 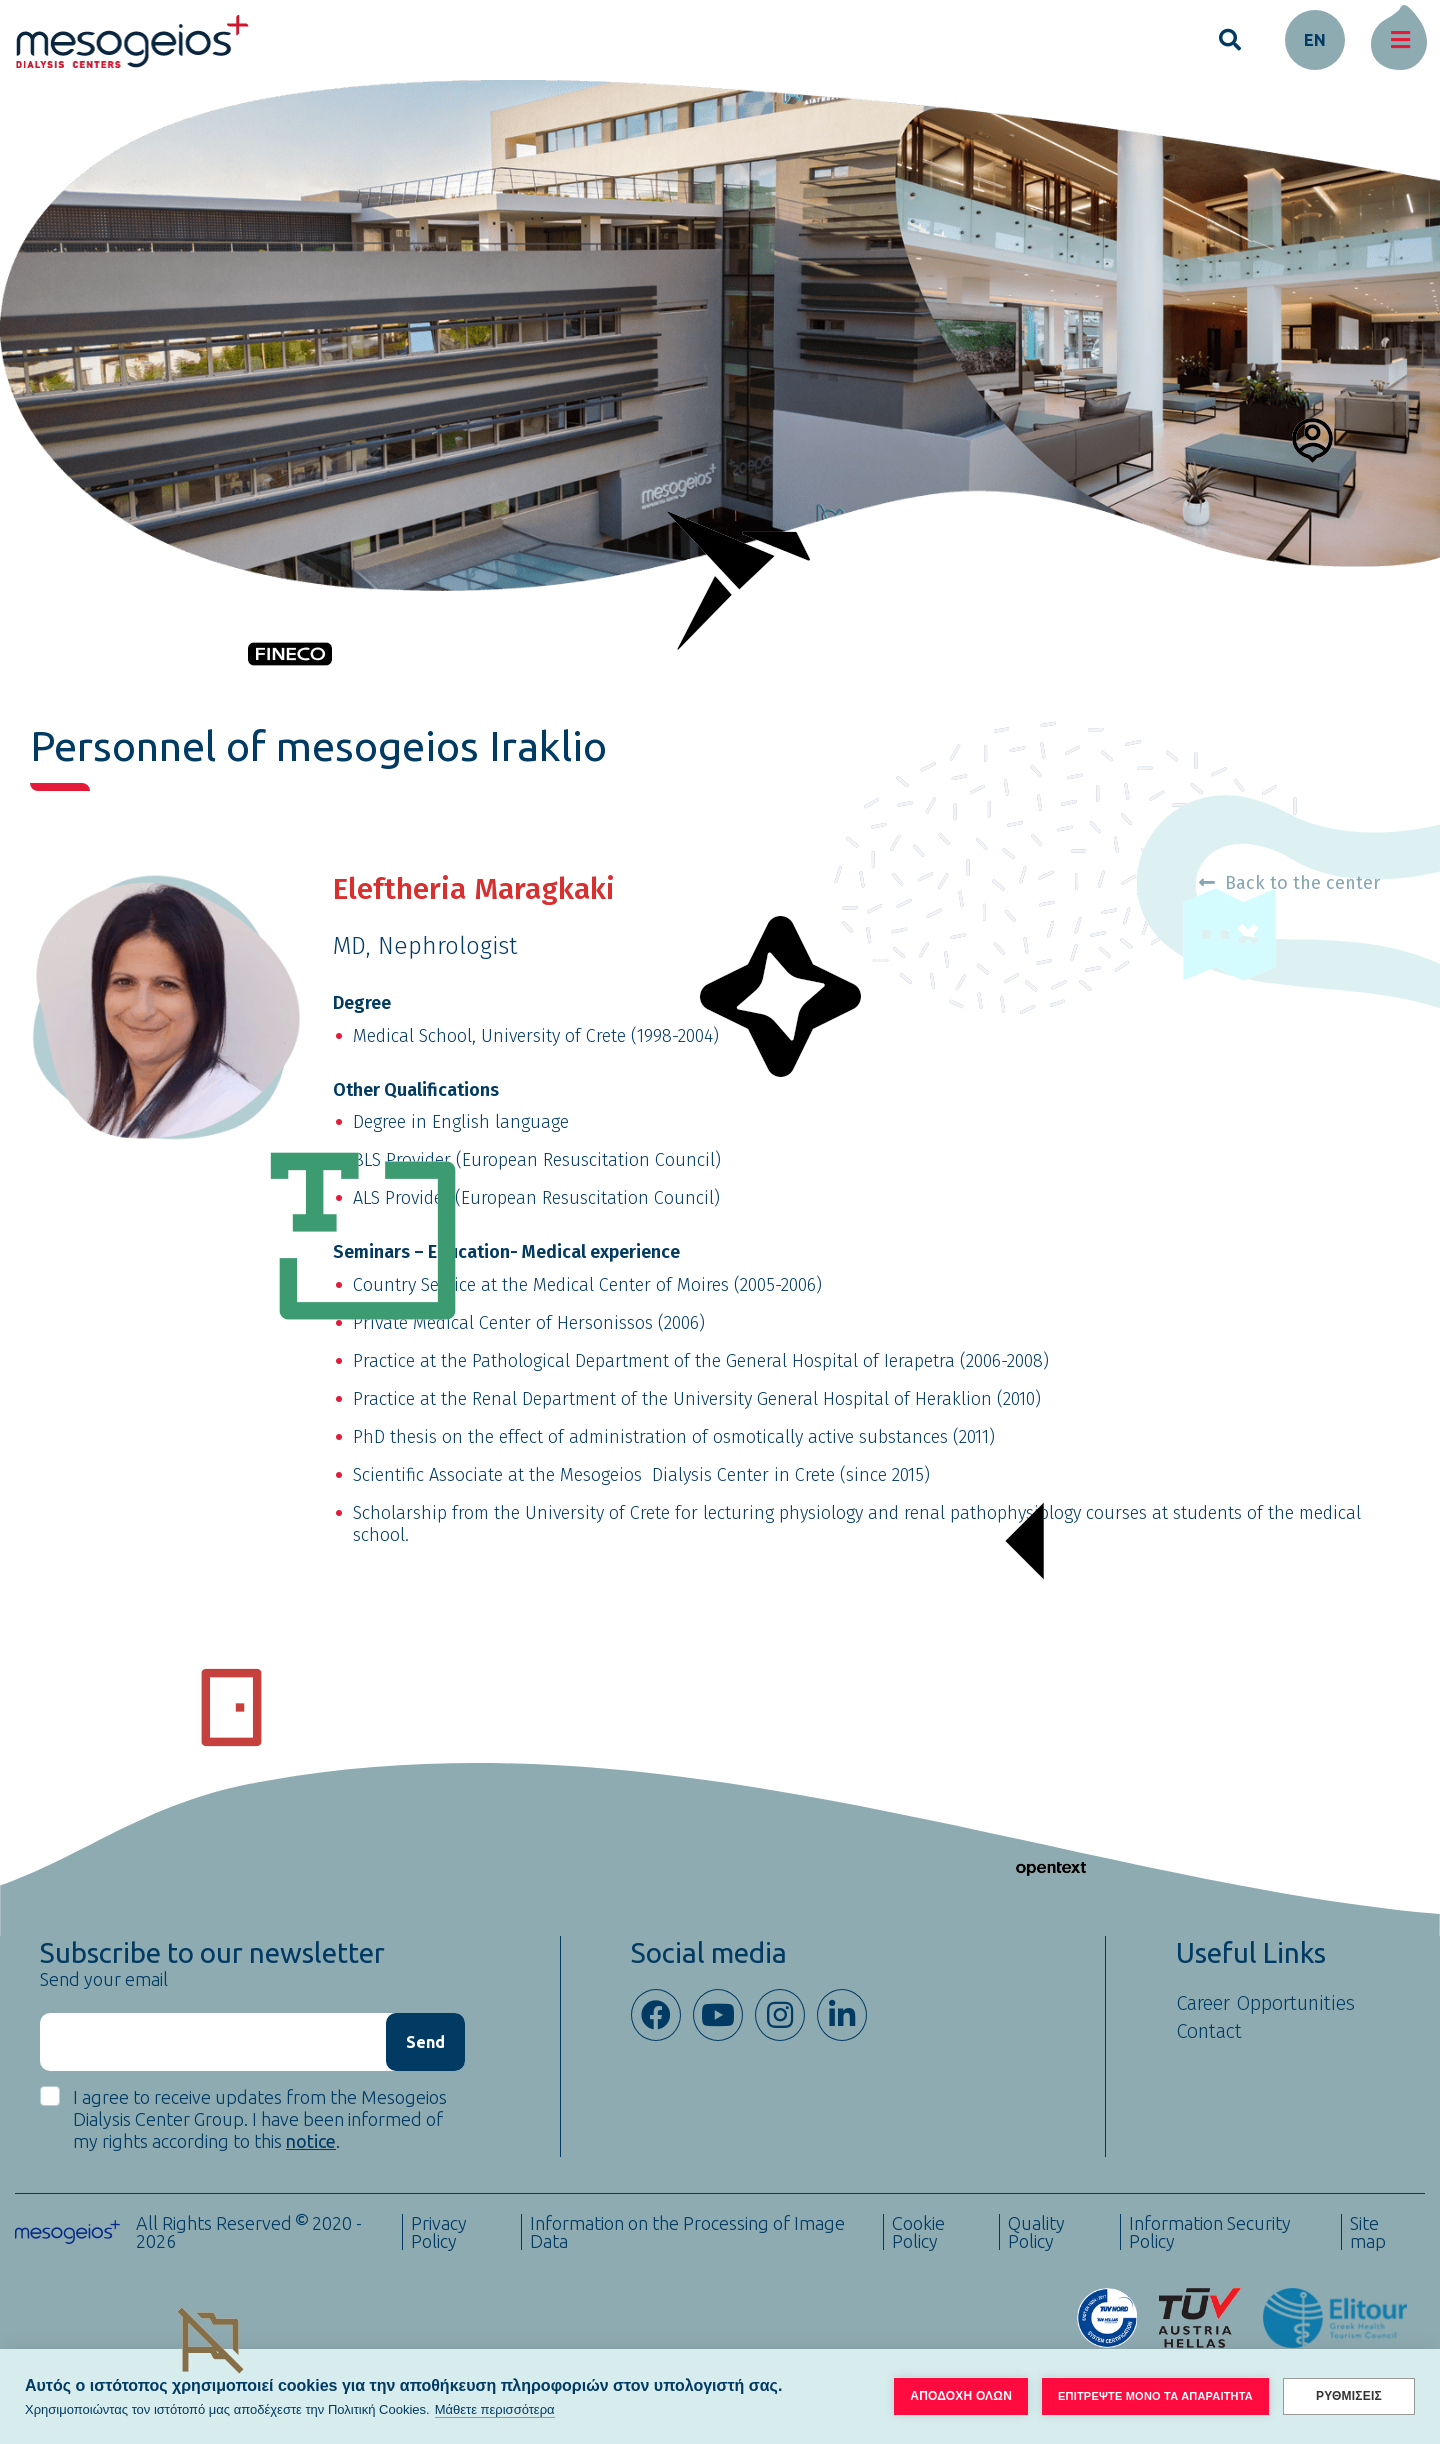 I want to click on disable or turn off flag notifications, so click(x=210, y=2340).